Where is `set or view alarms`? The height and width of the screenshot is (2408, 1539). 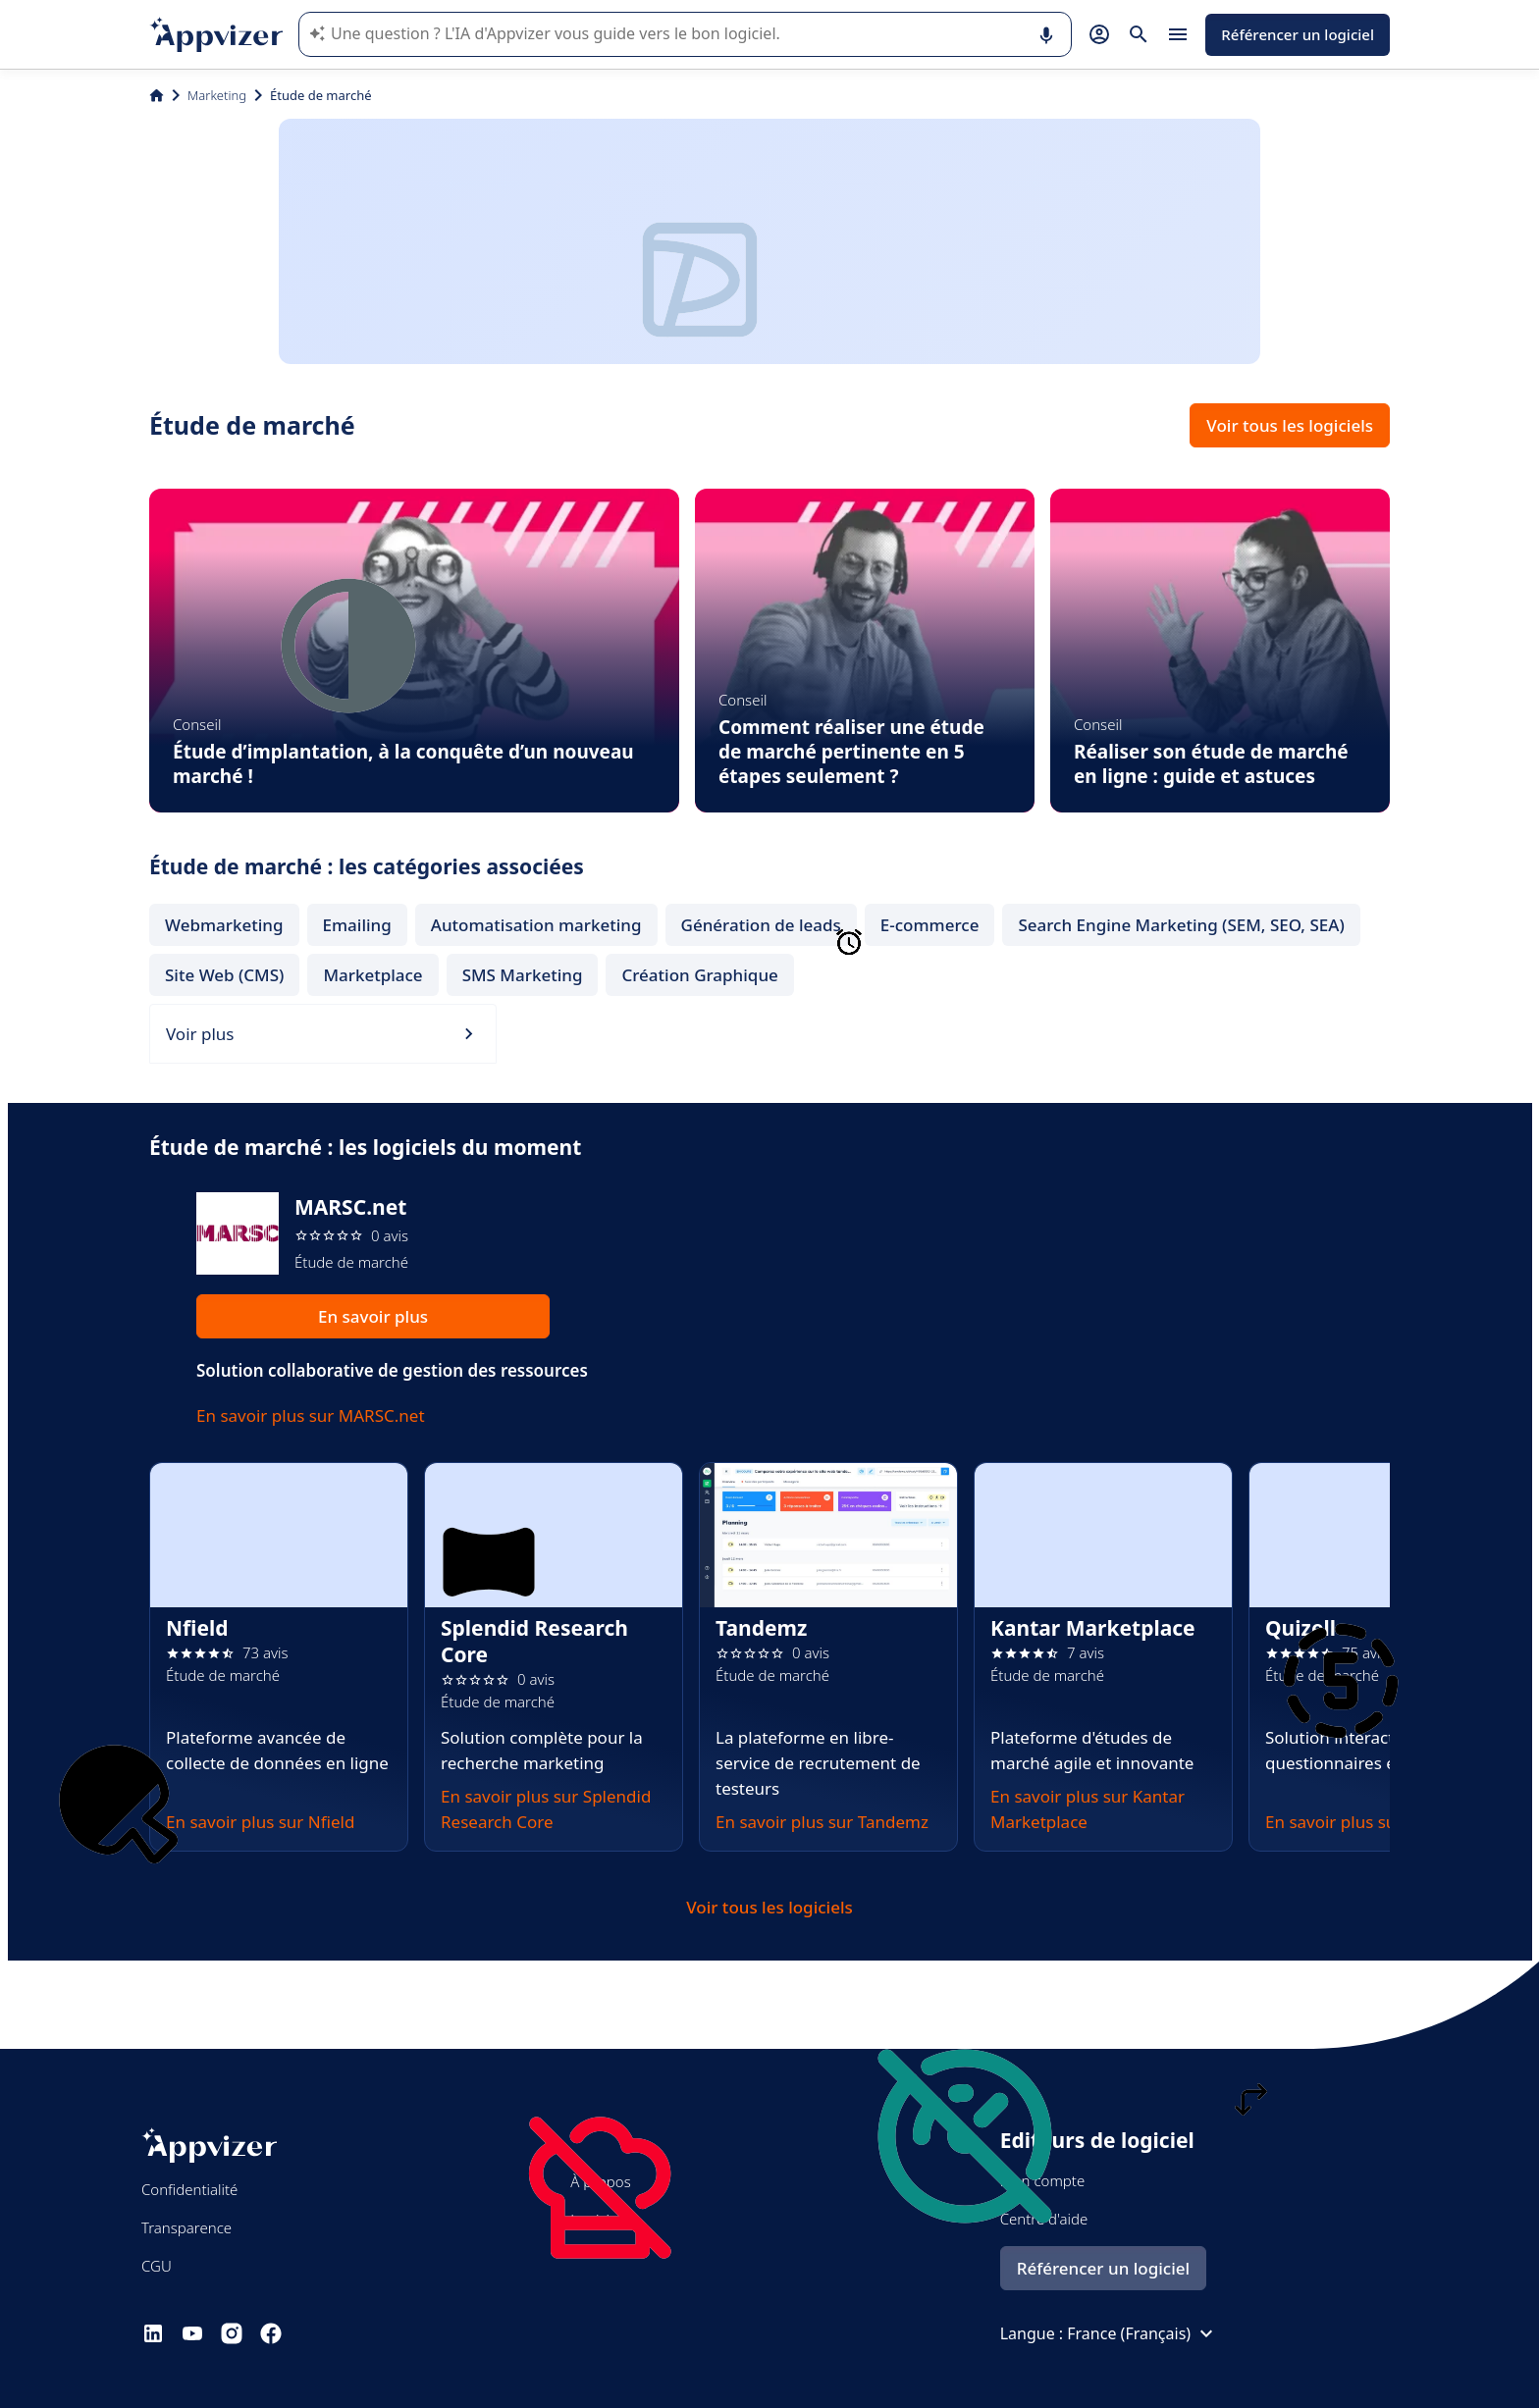
set or view alarms is located at coordinates (849, 942).